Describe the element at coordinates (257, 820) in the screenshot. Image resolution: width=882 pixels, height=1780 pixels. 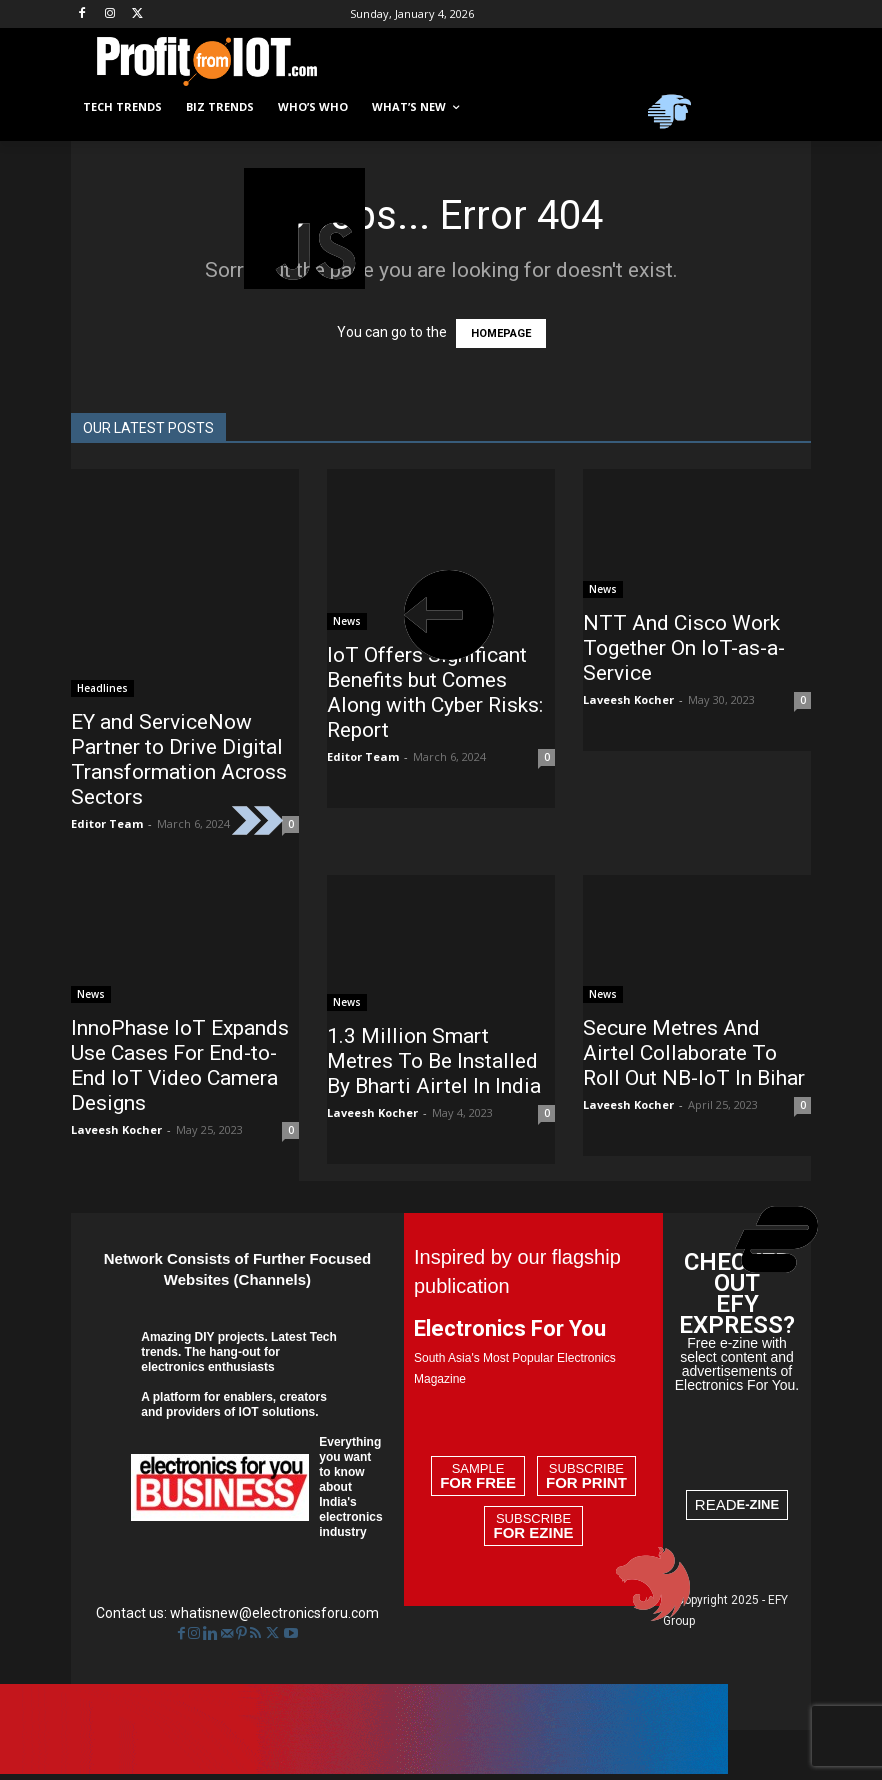
I see `inertia.js framework logo` at that location.